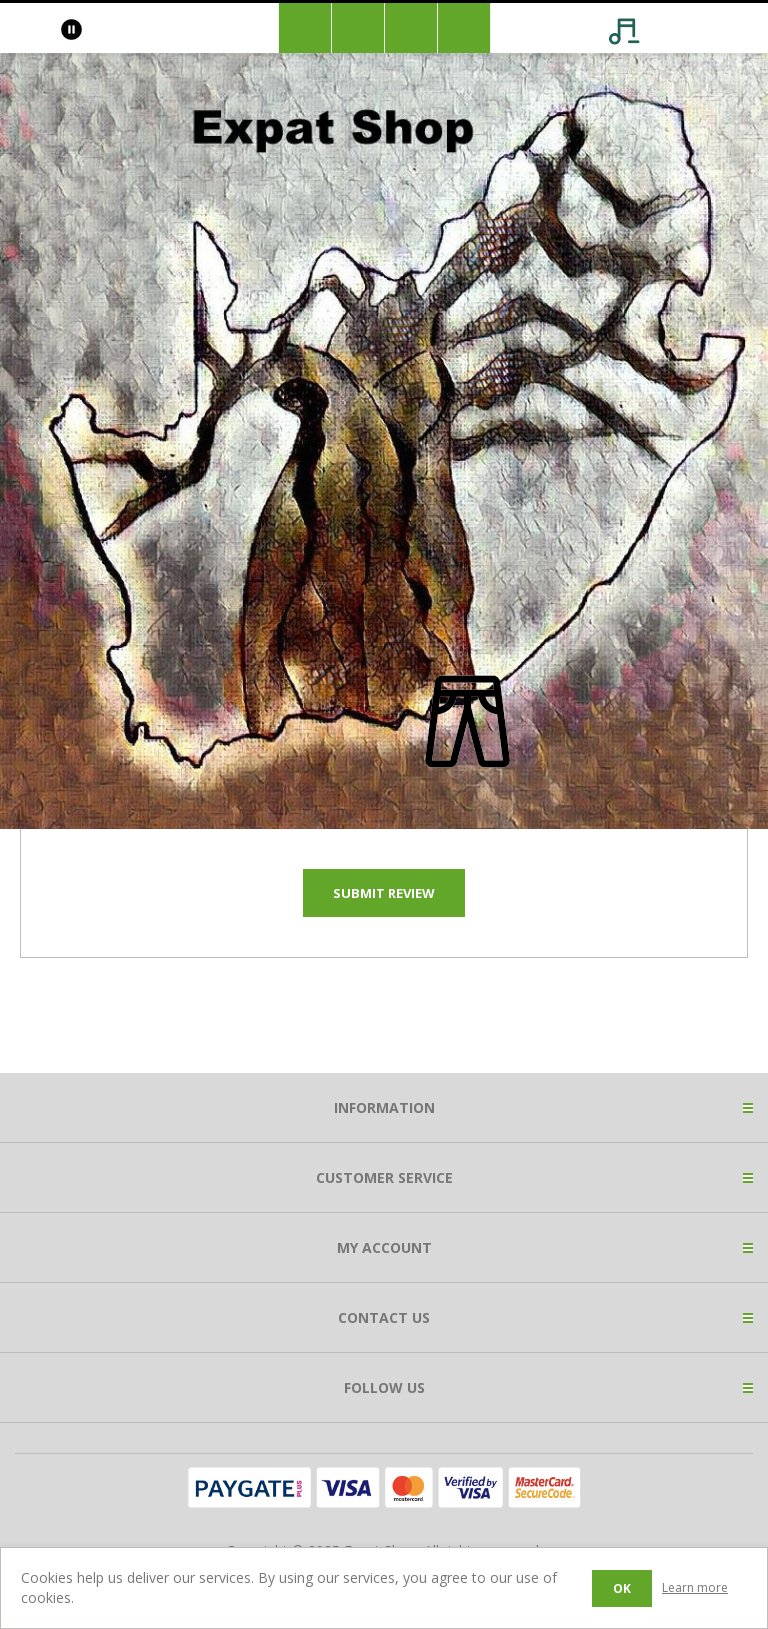 This screenshot has width=768, height=1629. I want to click on remove a song from playlist, so click(623, 31).